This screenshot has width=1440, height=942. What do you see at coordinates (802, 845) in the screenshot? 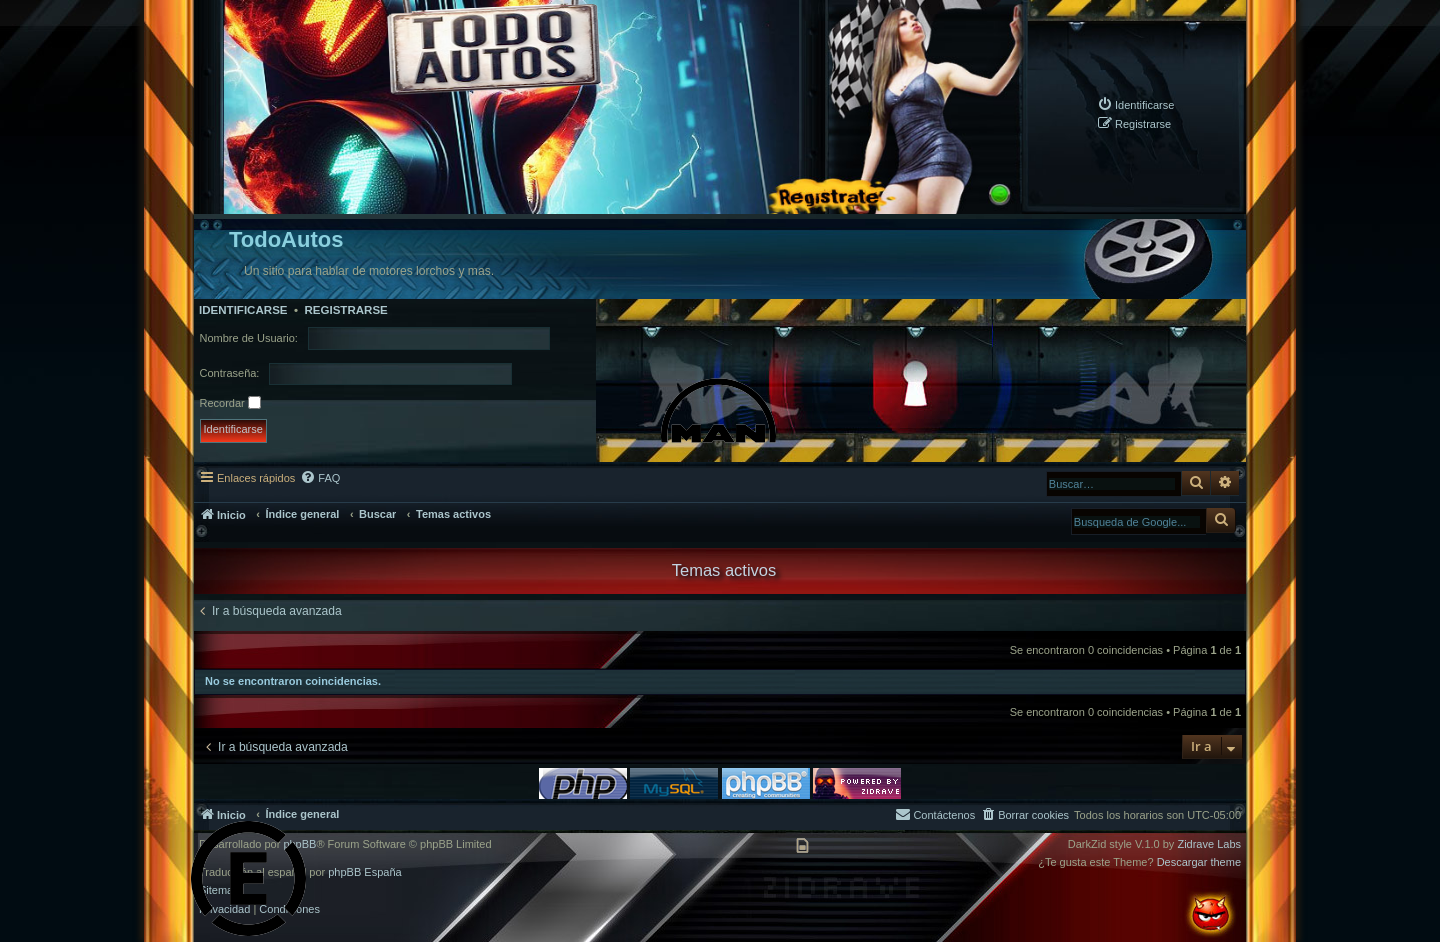
I see `manage sim card settings` at bounding box center [802, 845].